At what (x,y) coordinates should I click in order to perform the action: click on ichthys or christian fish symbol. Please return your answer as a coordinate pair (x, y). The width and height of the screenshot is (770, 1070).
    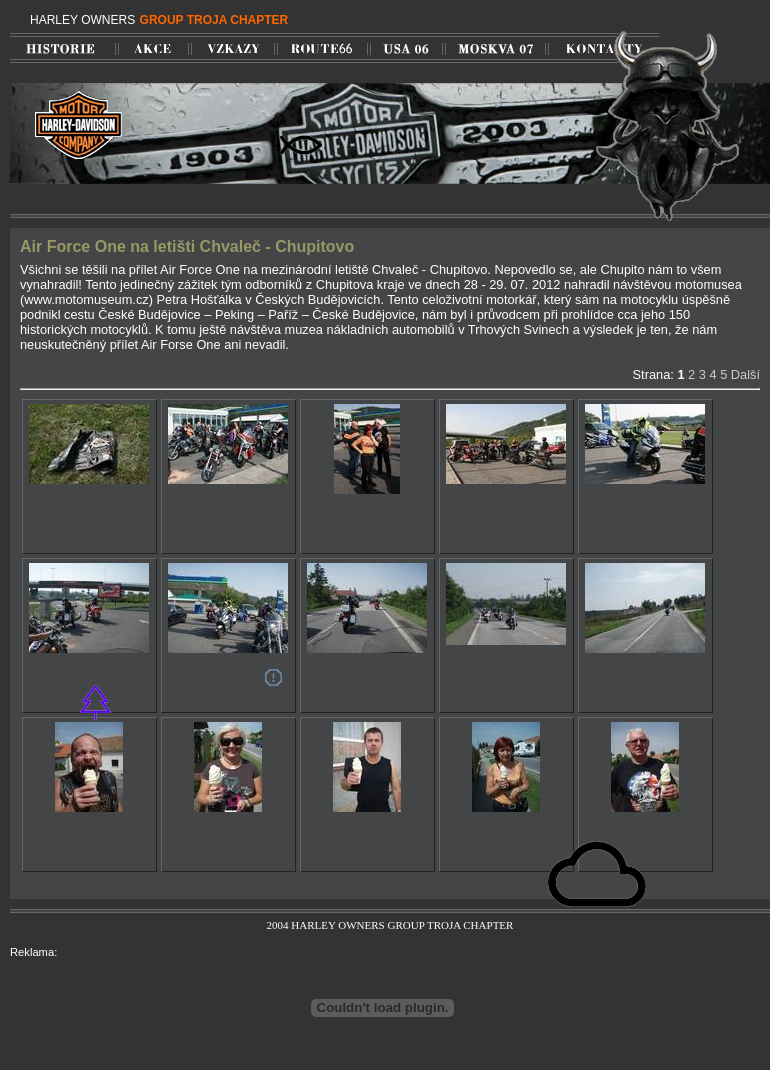
    Looking at the image, I should click on (301, 145).